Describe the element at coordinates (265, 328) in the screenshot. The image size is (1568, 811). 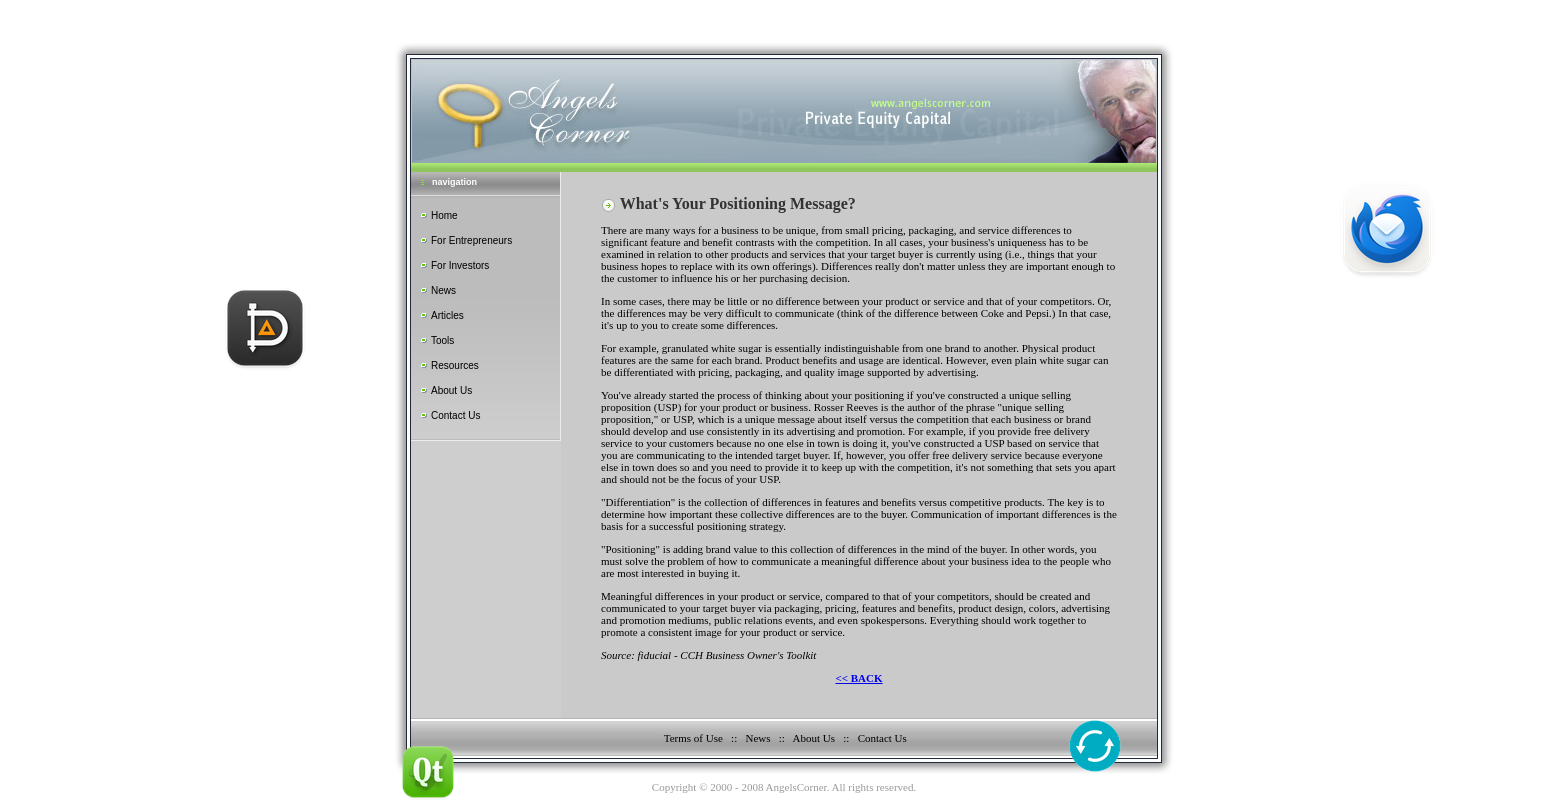
I see `open dia diagramming application` at that location.